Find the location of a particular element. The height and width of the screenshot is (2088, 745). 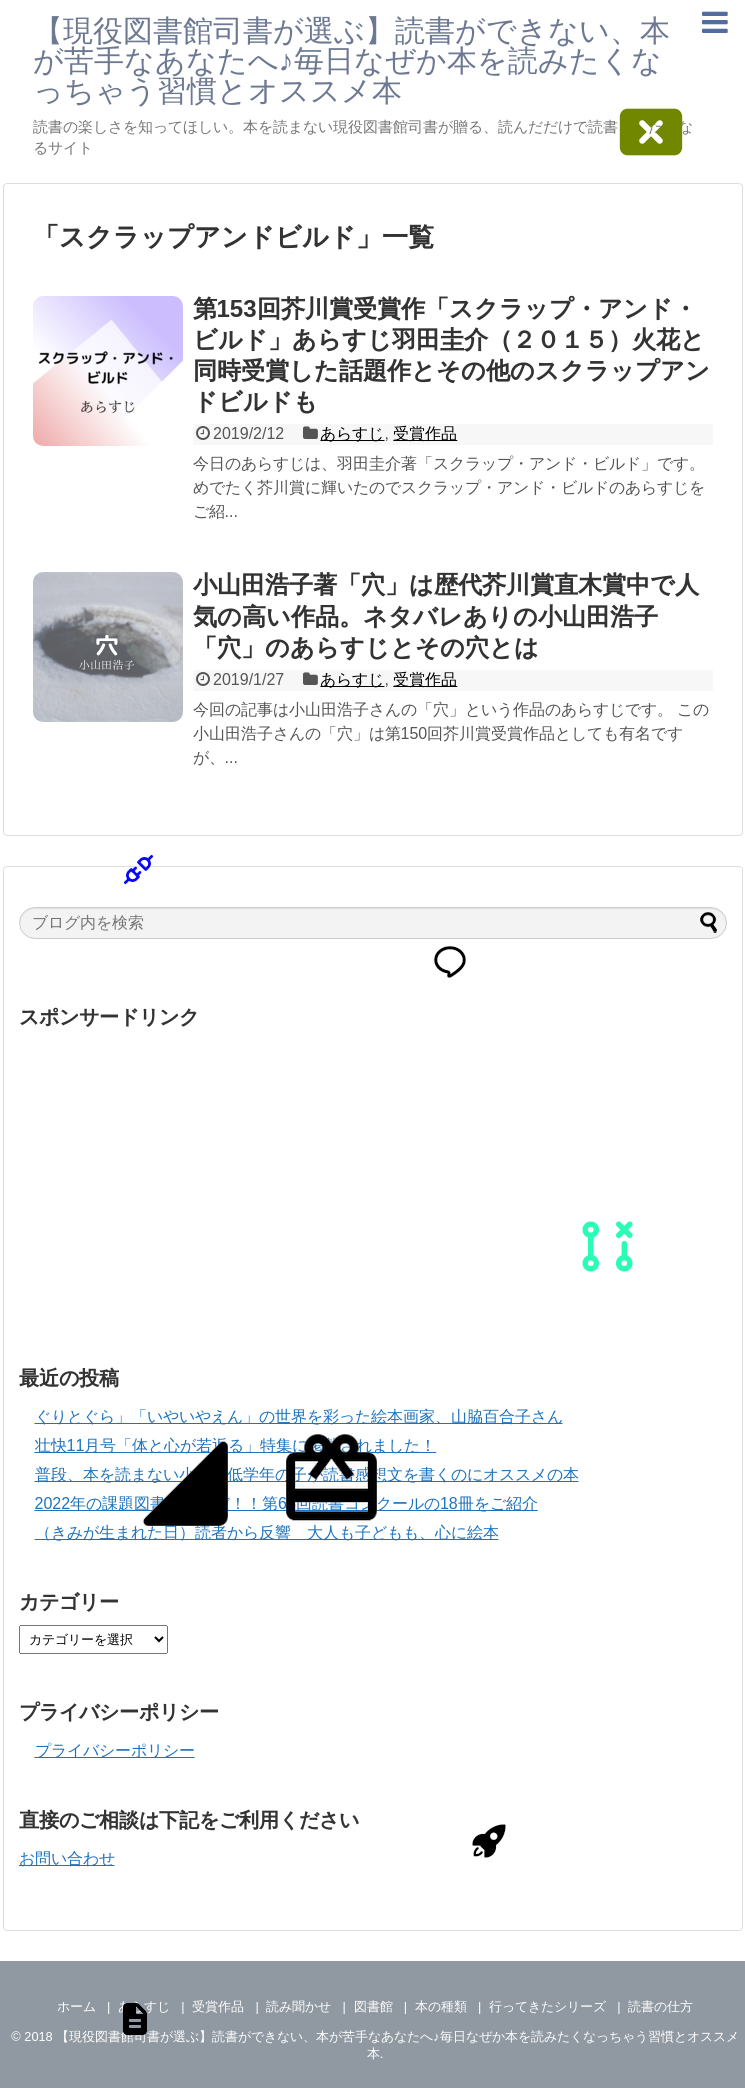

a closed or rejected pull request is located at coordinates (607, 1246).